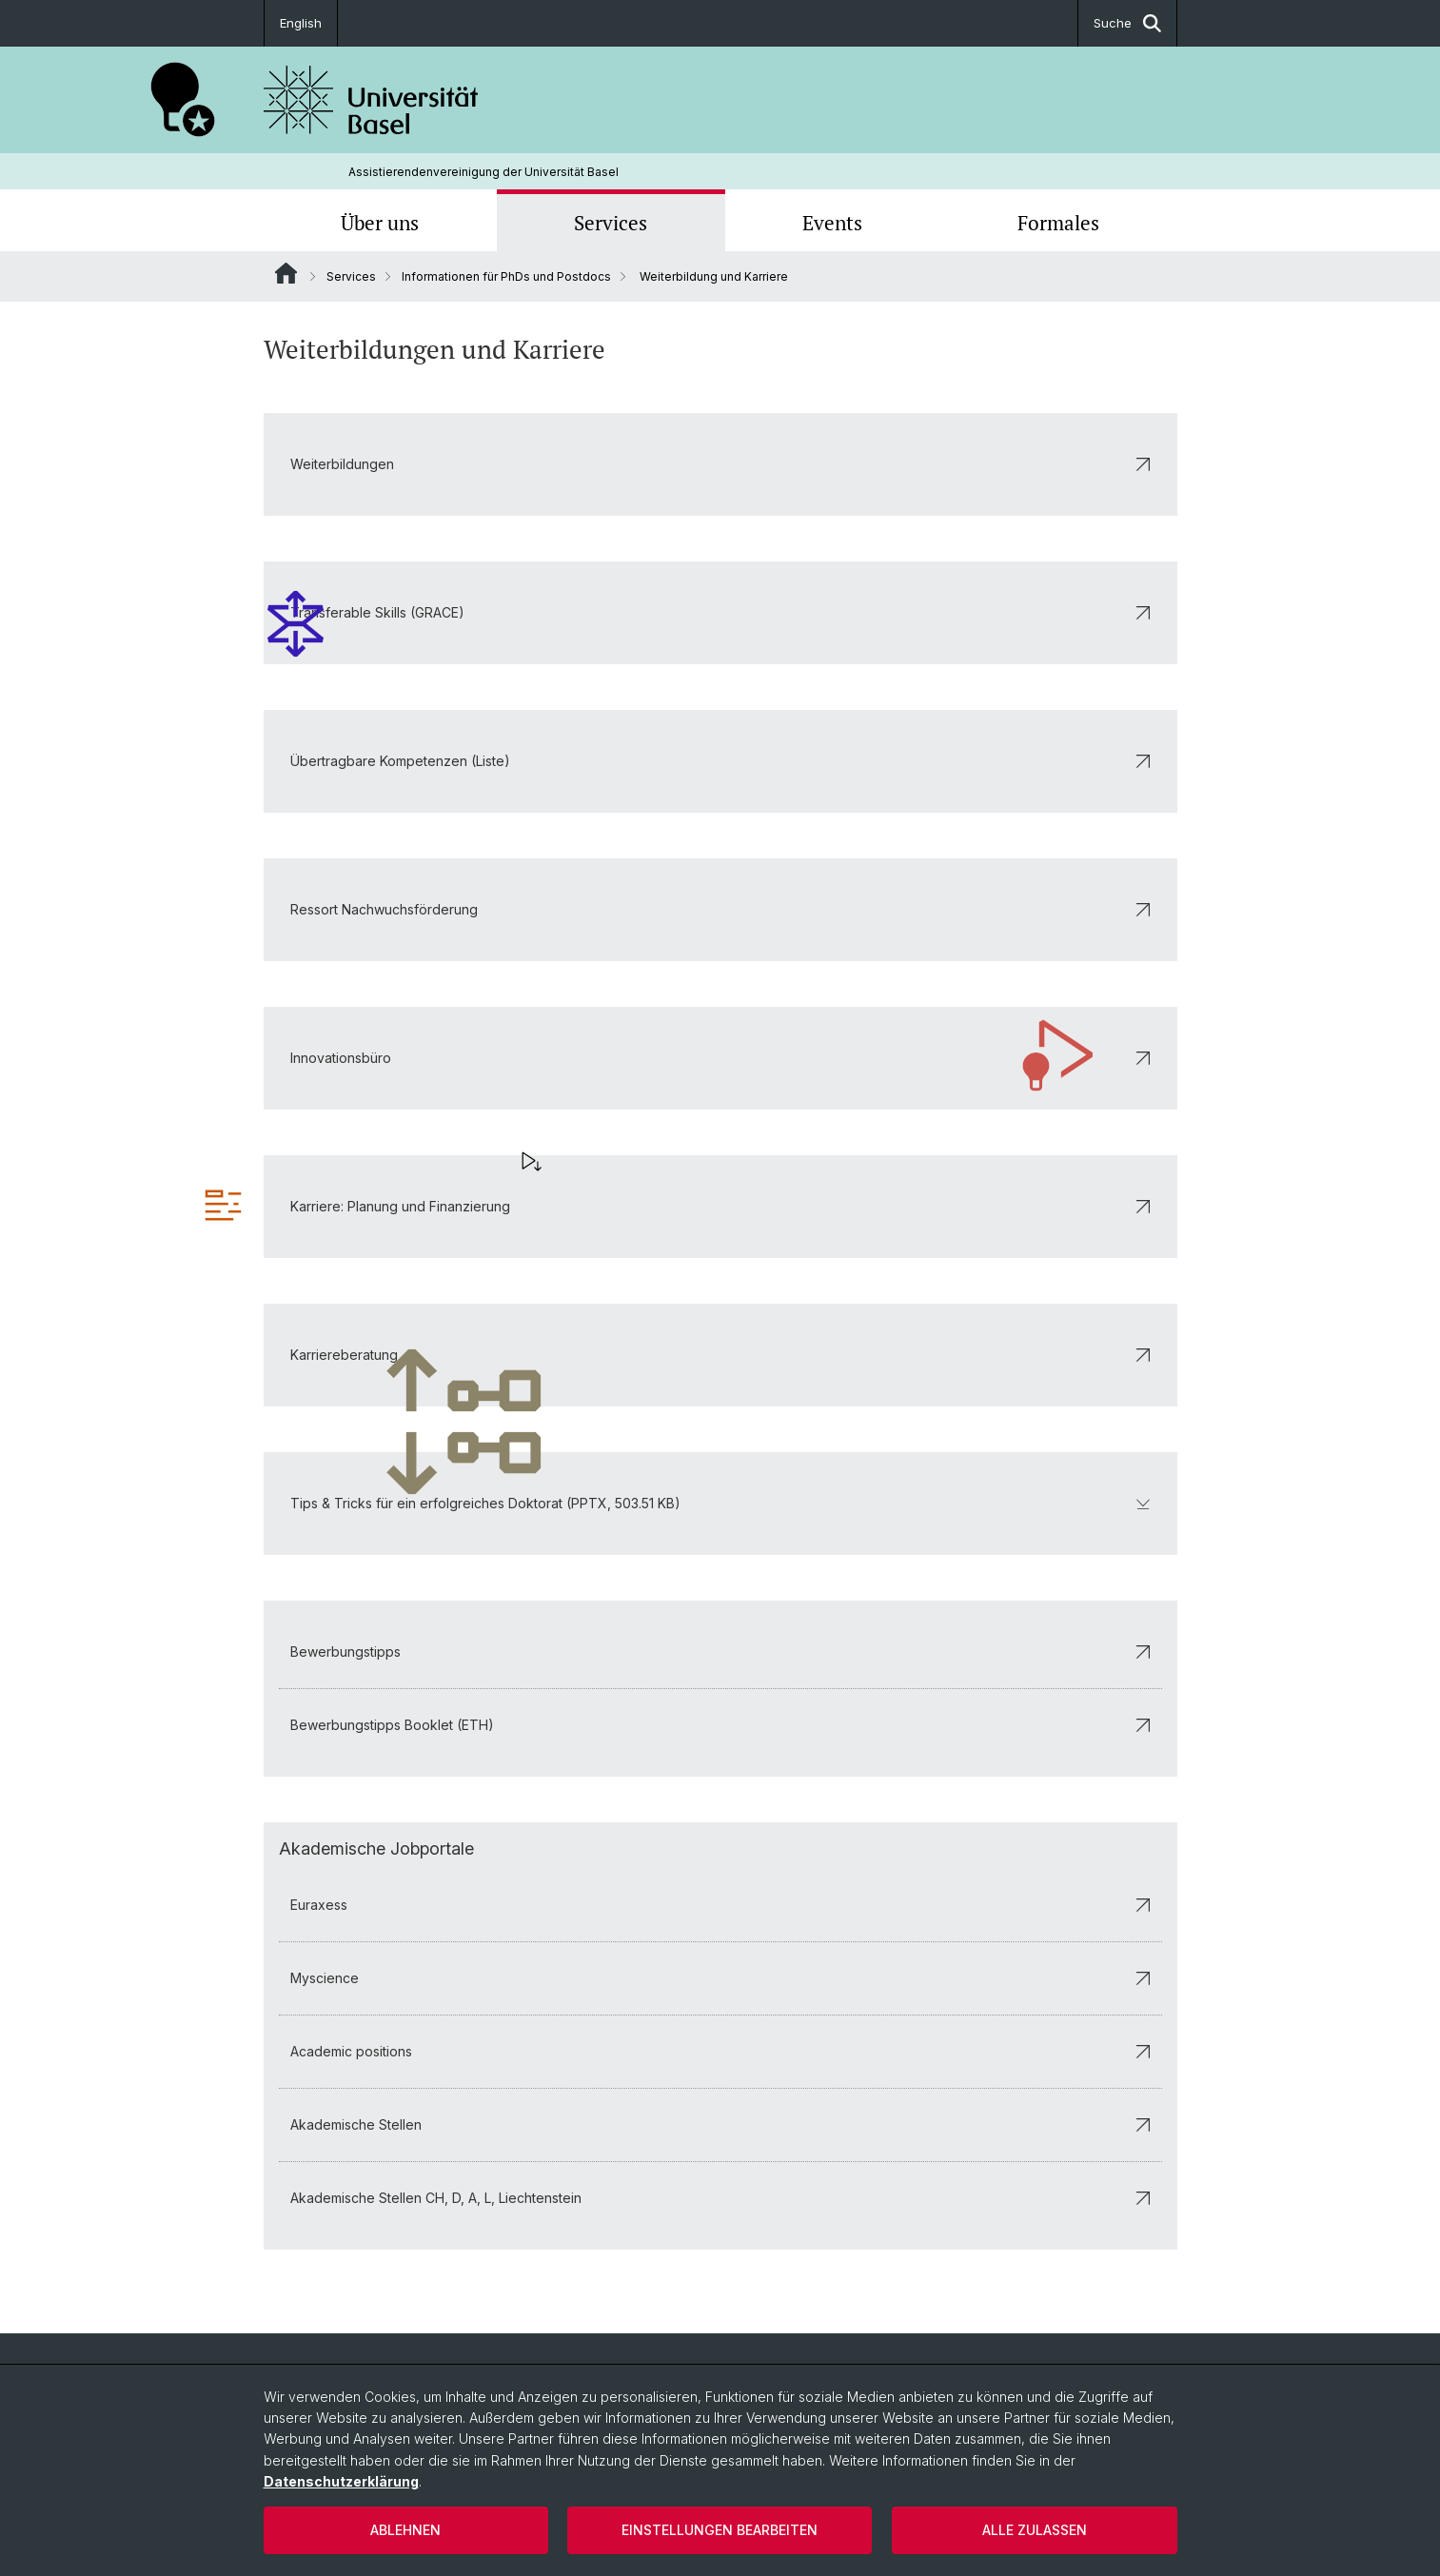  What do you see at coordinates (177, 99) in the screenshot?
I see `apply suggested quick fix automatically` at bounding box center [177, 99].